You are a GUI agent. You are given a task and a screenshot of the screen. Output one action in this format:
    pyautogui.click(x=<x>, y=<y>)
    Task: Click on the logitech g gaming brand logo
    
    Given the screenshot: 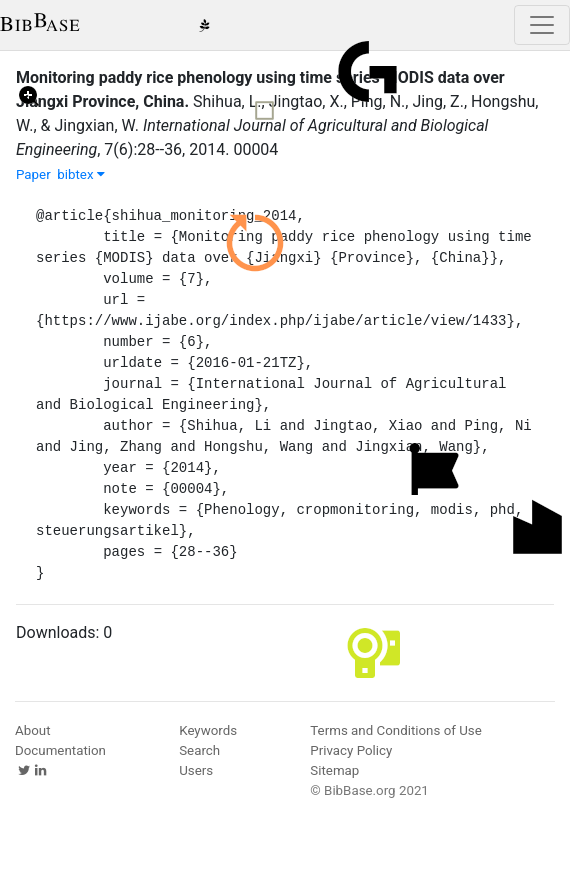 What is the action you would take?
    pyautogui.click(x=367, y=71)
    